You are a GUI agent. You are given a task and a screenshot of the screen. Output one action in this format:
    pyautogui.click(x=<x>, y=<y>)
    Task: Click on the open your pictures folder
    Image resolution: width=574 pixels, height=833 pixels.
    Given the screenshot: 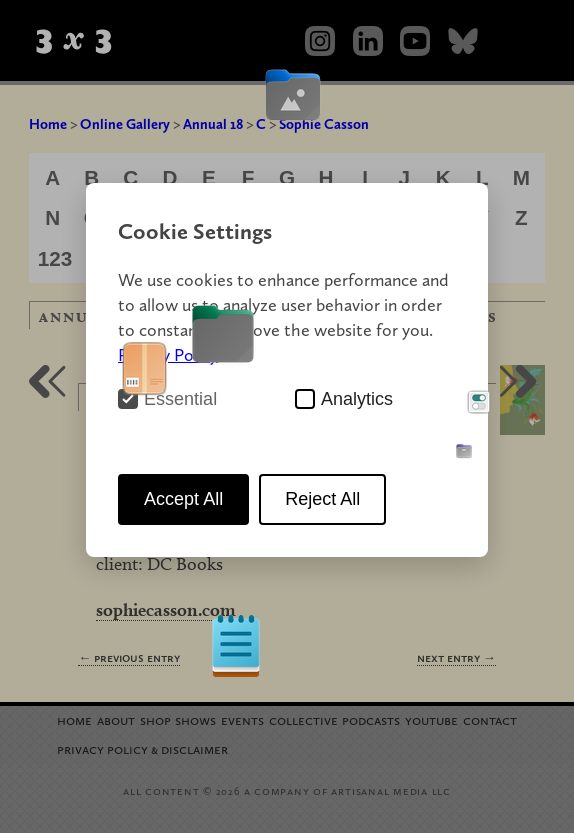 What is the action you would take?
    pyautogui.click(x=293, y=95)
    